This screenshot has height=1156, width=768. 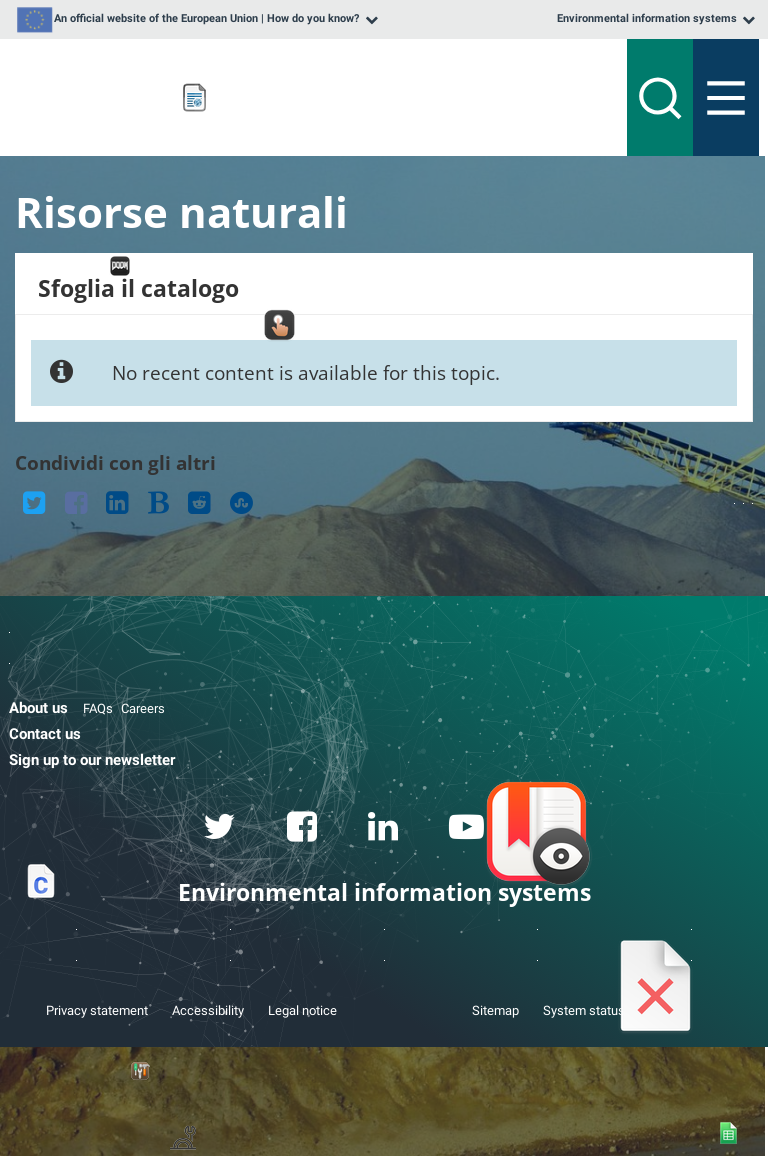 I want to click on open calibre e-book management app, so click(x=536, y=831).